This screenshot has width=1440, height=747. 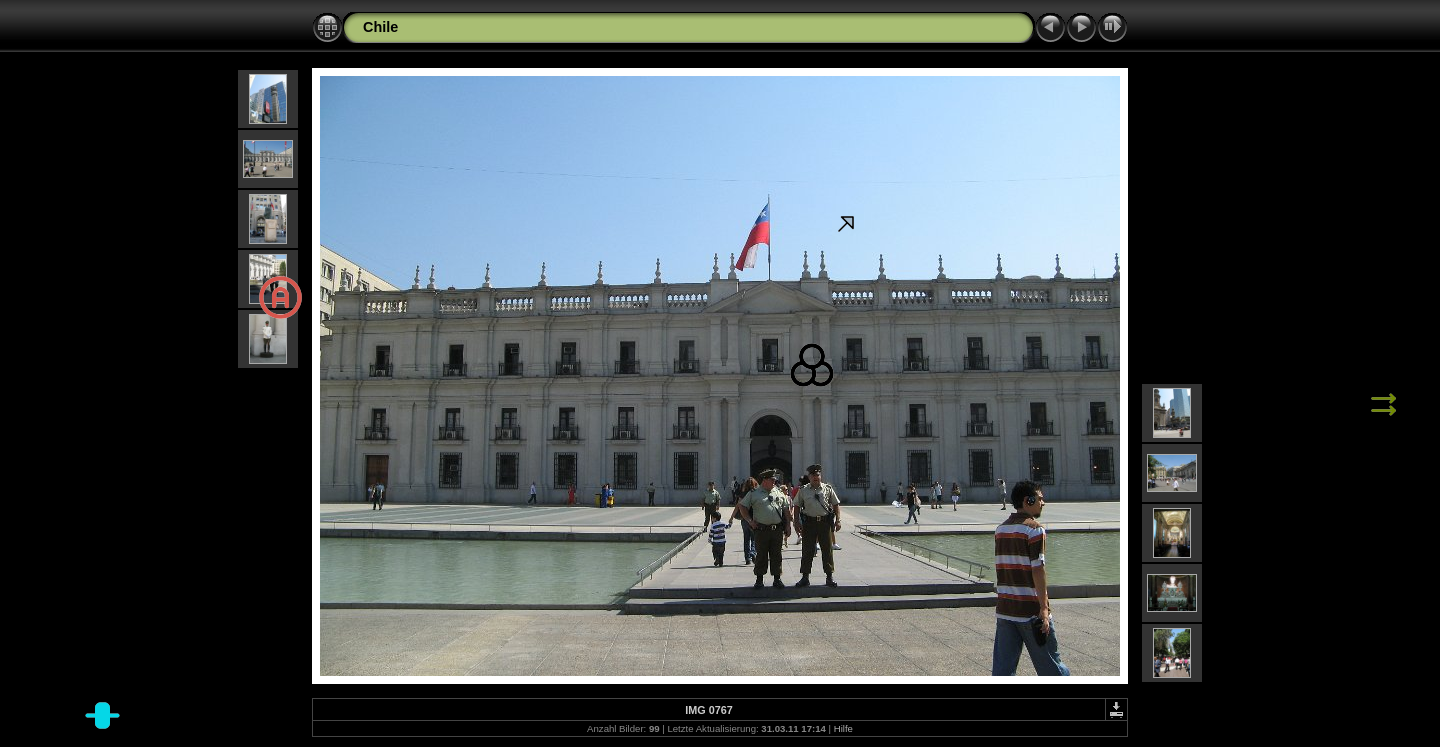 I want to click on indicates tumble dry at any heat setting, so click(x=280, y=297).